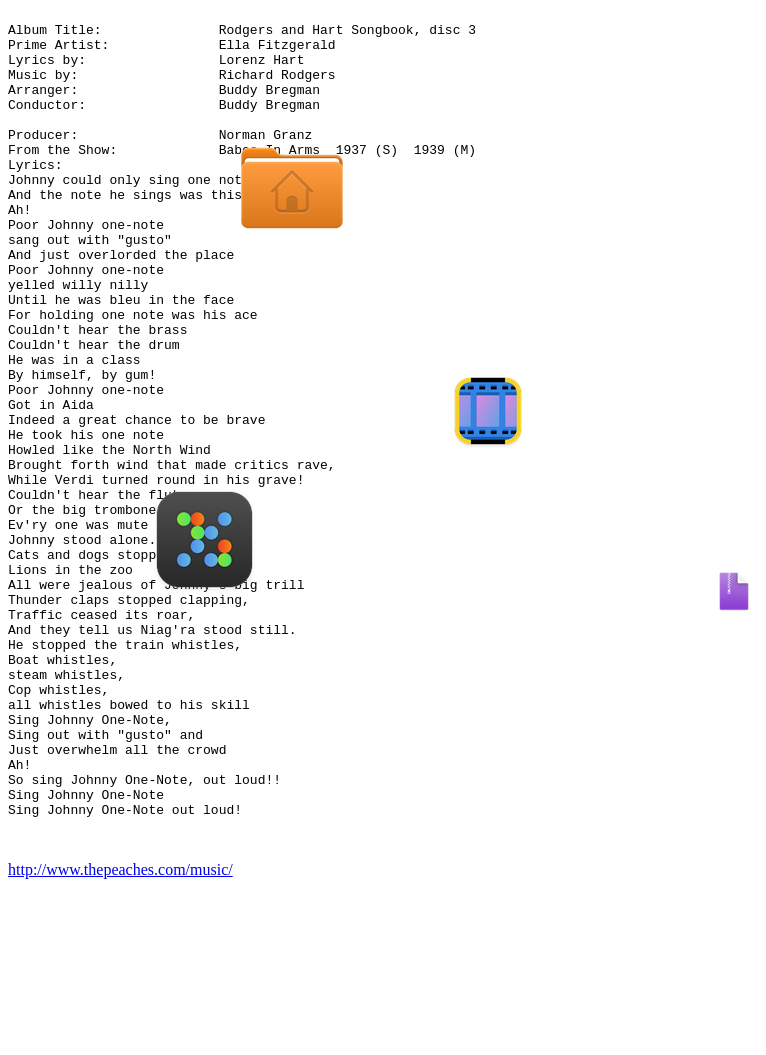 The width and height of the screenshot is (766, 1055). Describe the element at coordinates (734, 592) in the screenshot. I see `a bzip-compressed tar archive file` at that location.